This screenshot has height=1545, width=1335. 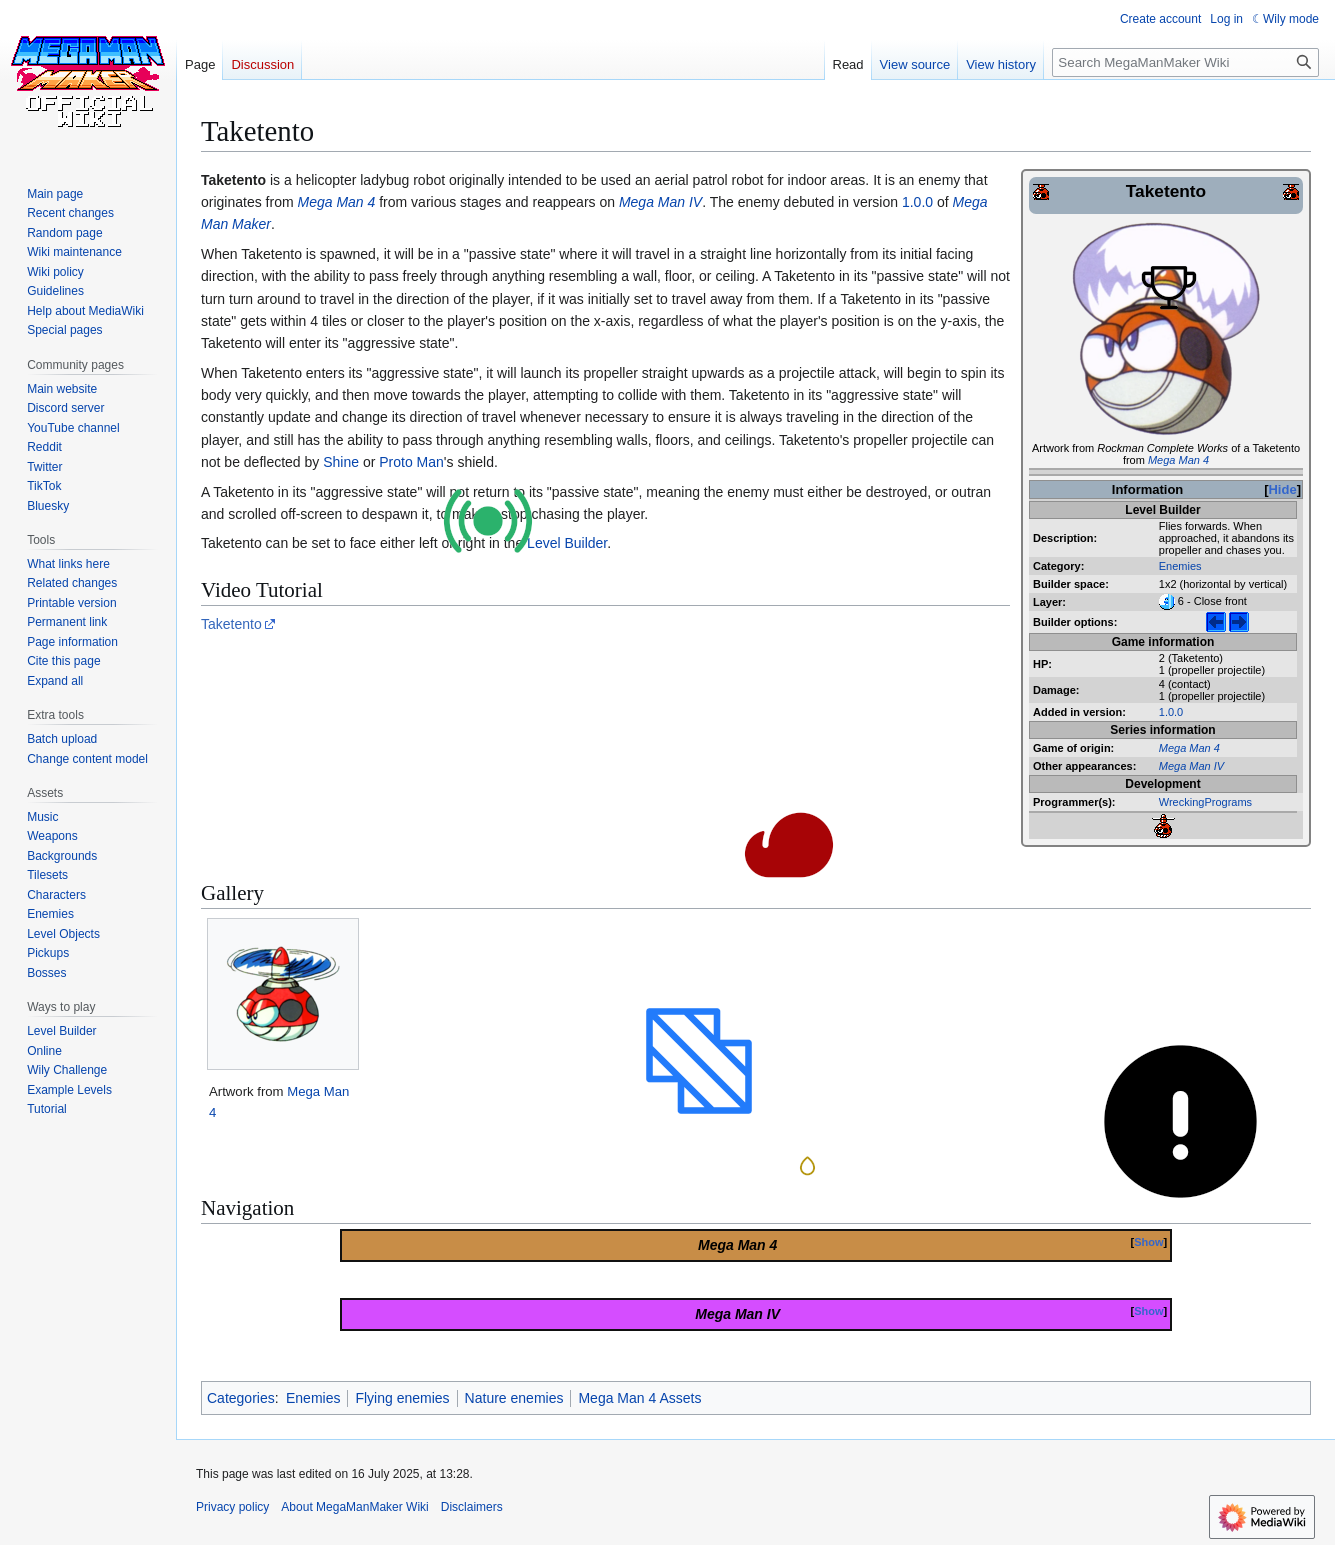 I want to click on merge or combine selected layers, so click(x=699, y=1061).